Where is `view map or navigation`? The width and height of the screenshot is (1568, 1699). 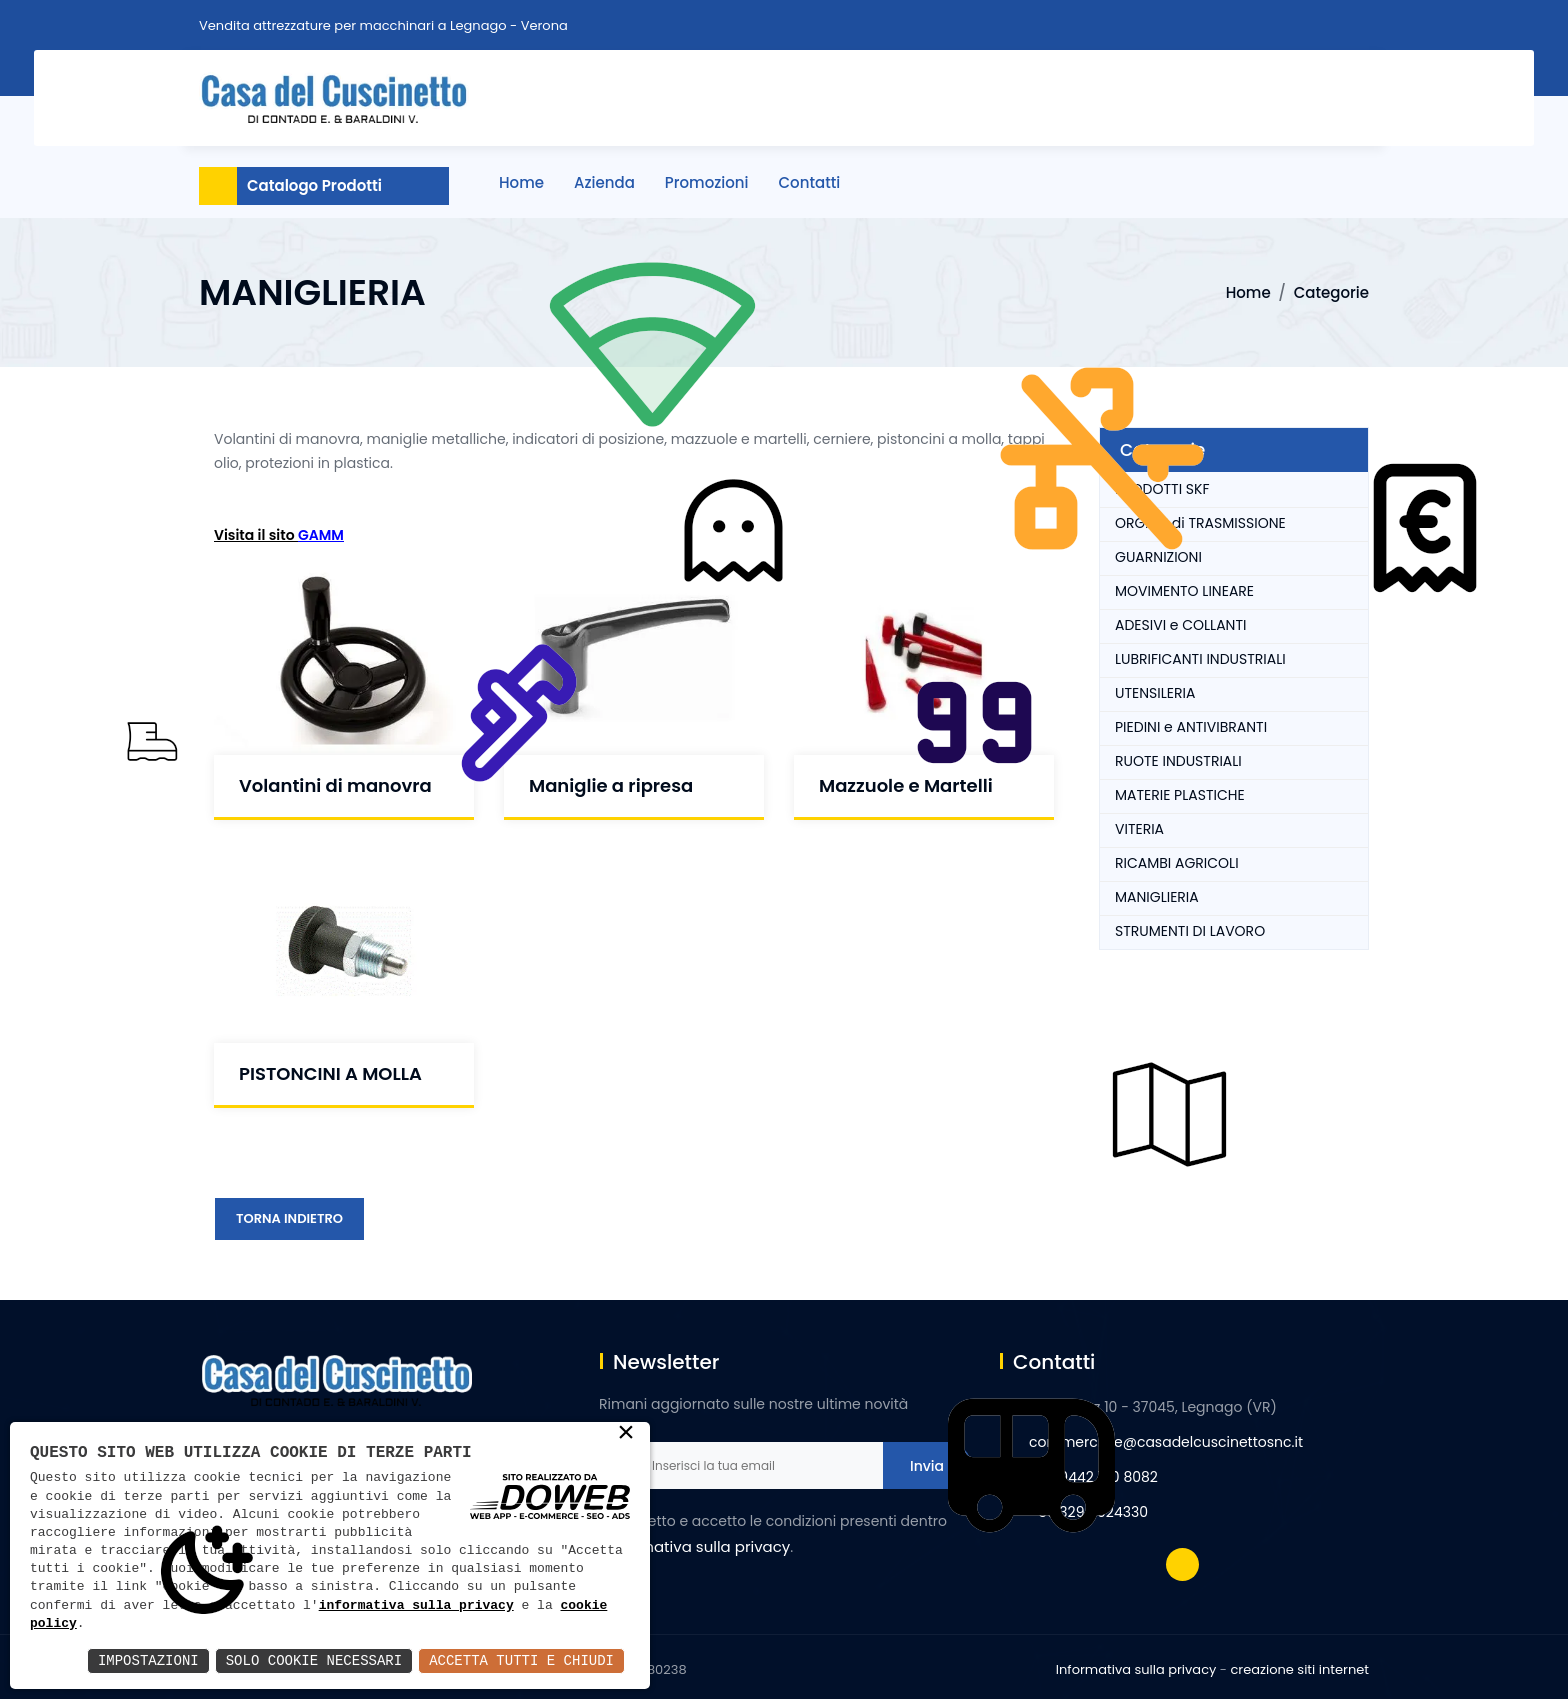 view map or navigation is located at coordinates (1169, 1114).